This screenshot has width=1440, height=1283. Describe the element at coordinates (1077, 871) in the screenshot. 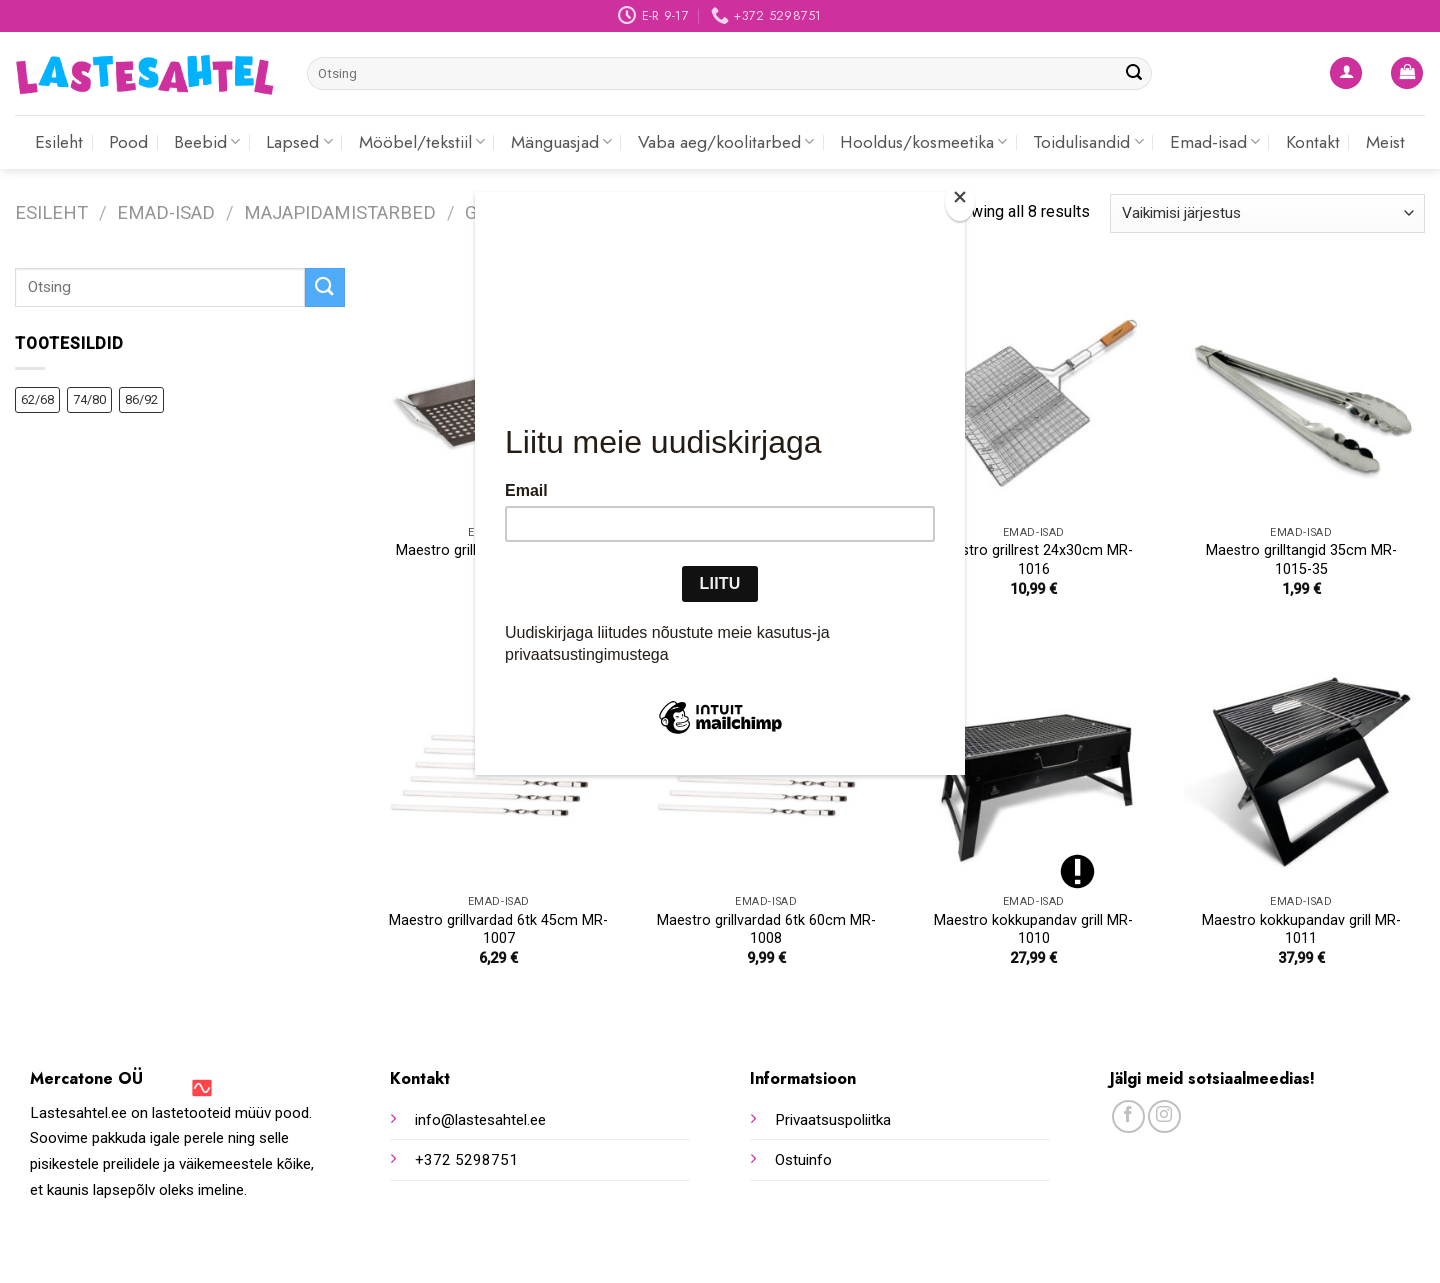

I see `indicates an unsupported or invalid breakpoint in the debugger` at that location.